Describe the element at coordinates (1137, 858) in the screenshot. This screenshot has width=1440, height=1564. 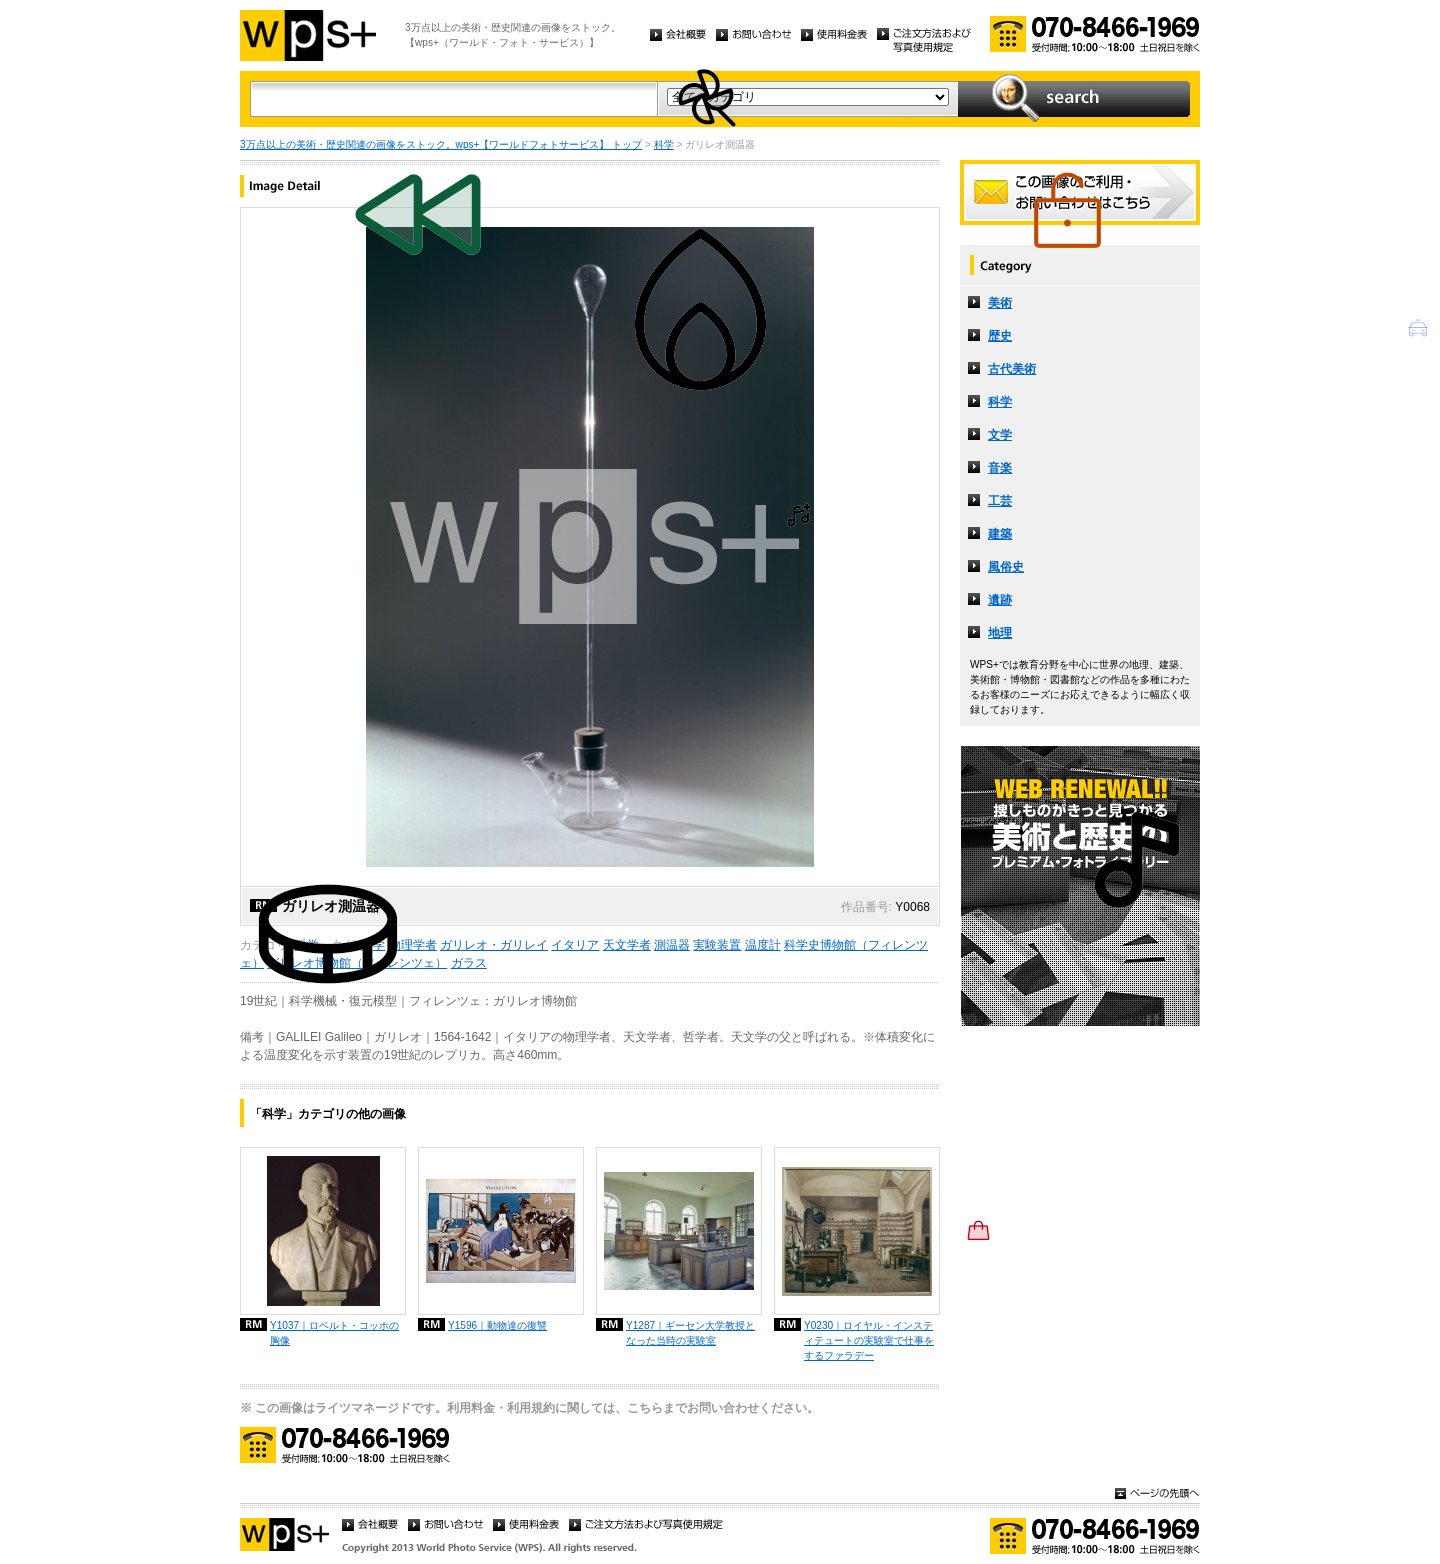
I see `access music or audio player` at that location.